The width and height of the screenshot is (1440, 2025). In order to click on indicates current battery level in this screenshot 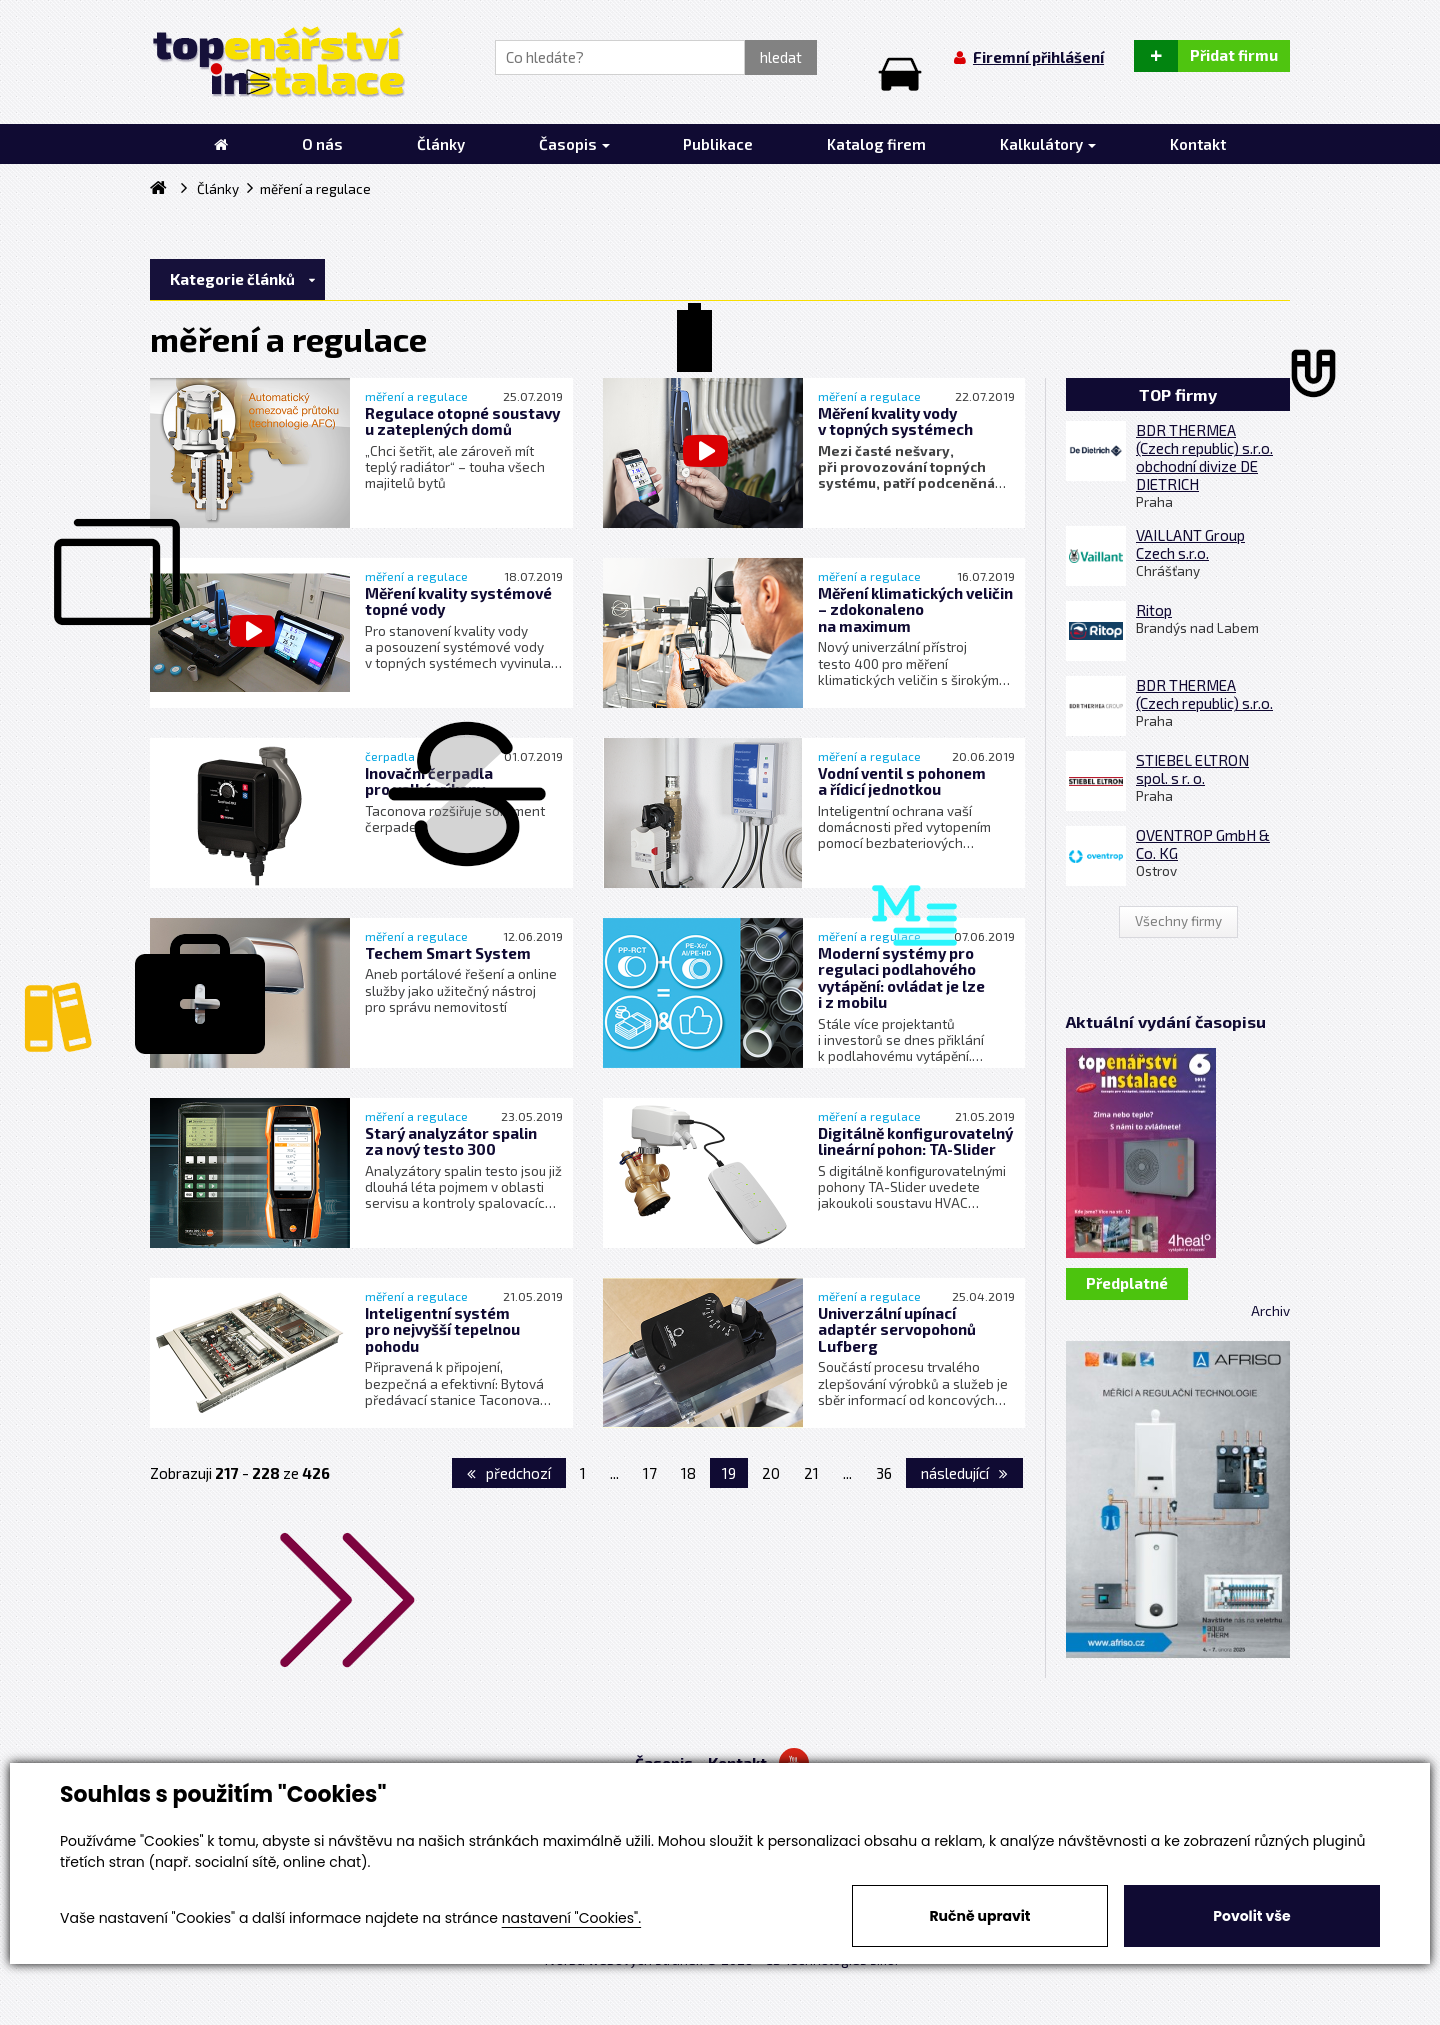, I will do `click(694, 337)`.